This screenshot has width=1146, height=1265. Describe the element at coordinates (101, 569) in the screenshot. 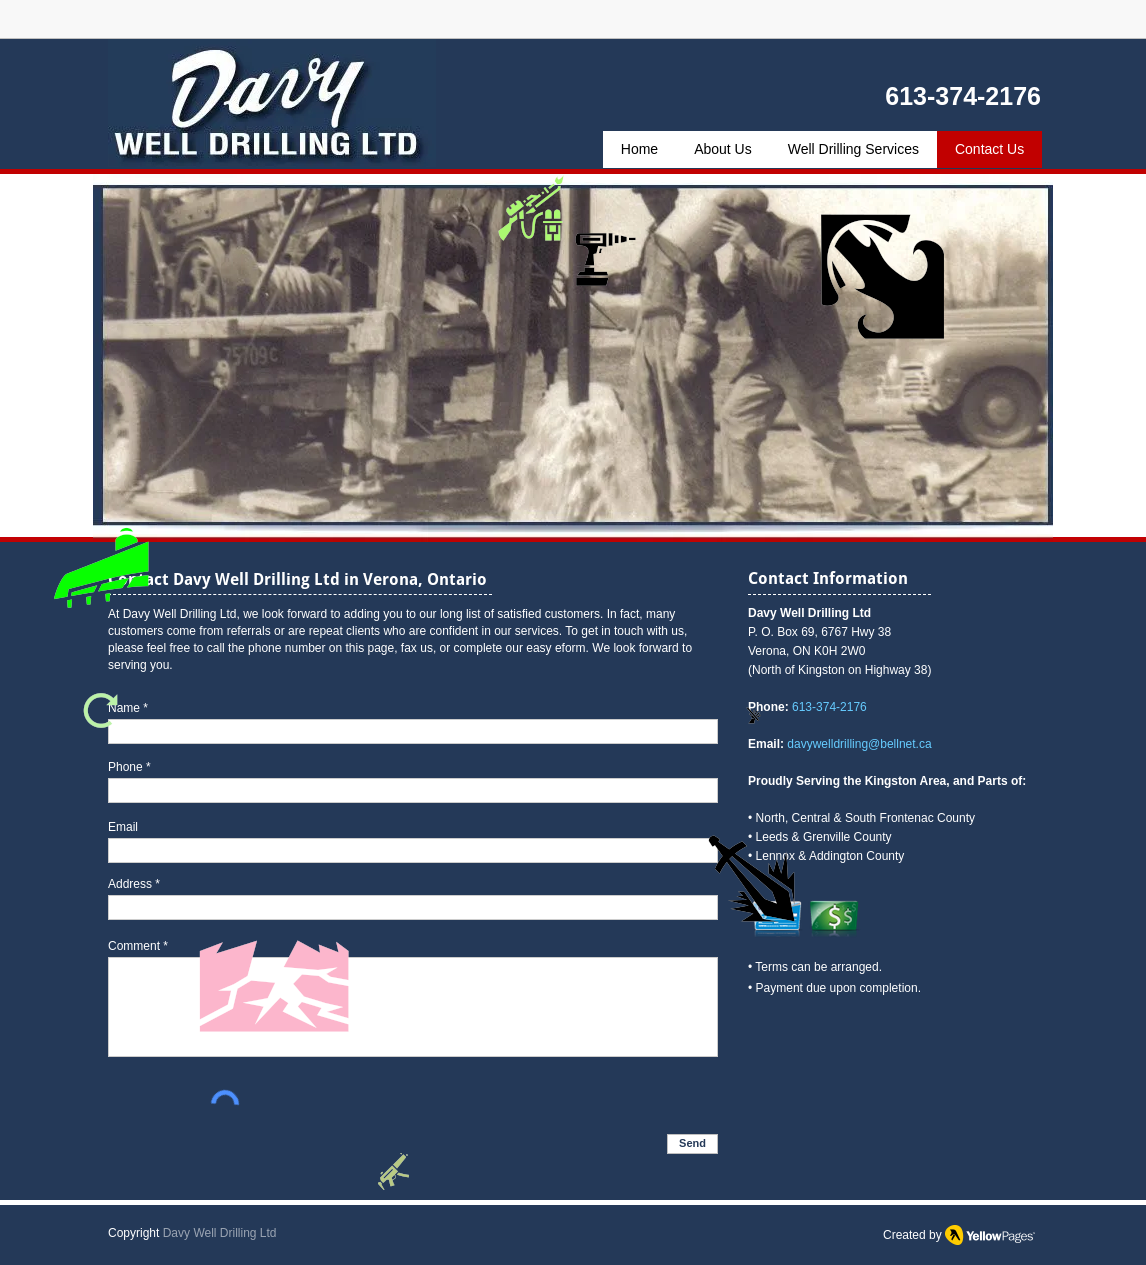

I see `access flight or travel features` at that location.